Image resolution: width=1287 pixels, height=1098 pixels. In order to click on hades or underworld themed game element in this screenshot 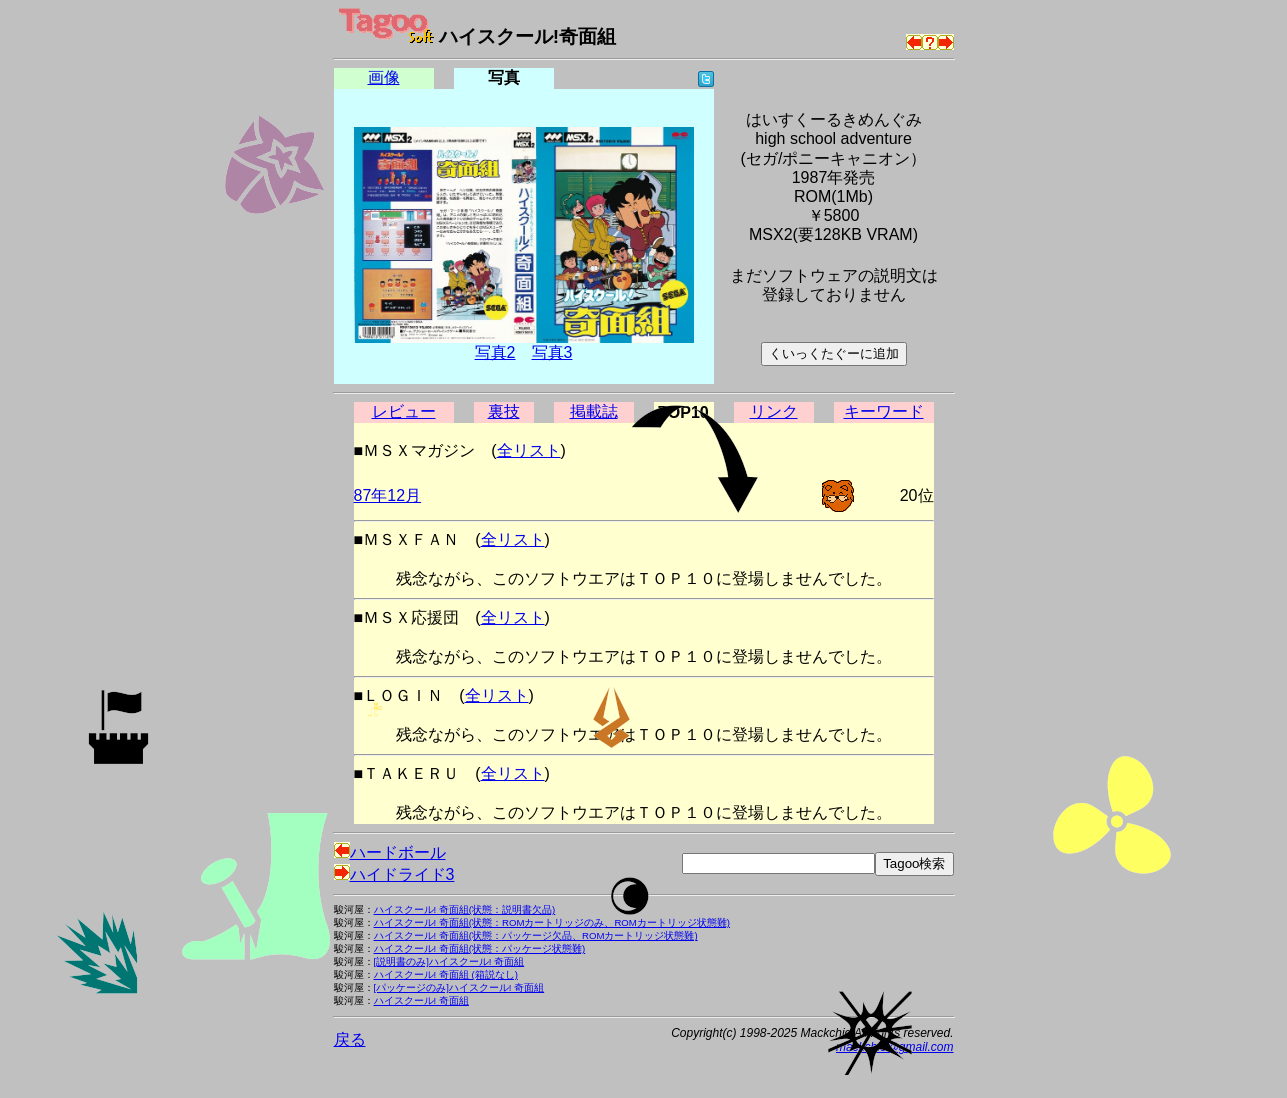, I will do `click(611, 717)`.